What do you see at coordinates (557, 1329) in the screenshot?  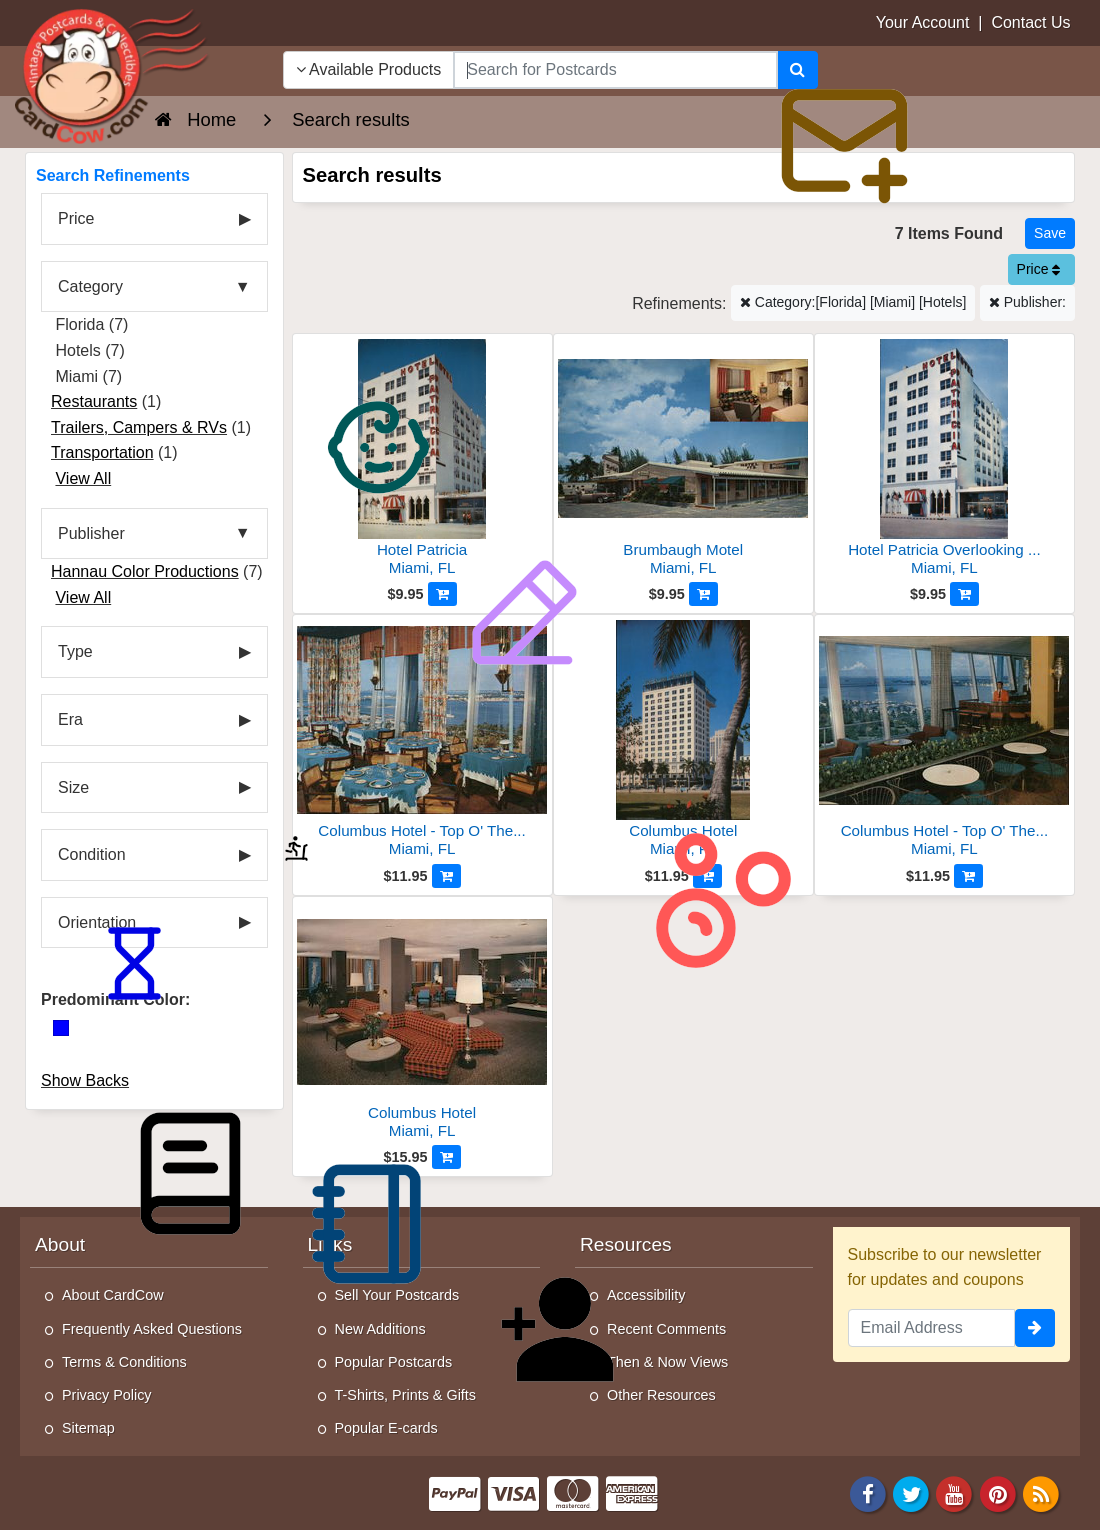 I see `add a new contact or friend` at bounding box center [557, 1329].